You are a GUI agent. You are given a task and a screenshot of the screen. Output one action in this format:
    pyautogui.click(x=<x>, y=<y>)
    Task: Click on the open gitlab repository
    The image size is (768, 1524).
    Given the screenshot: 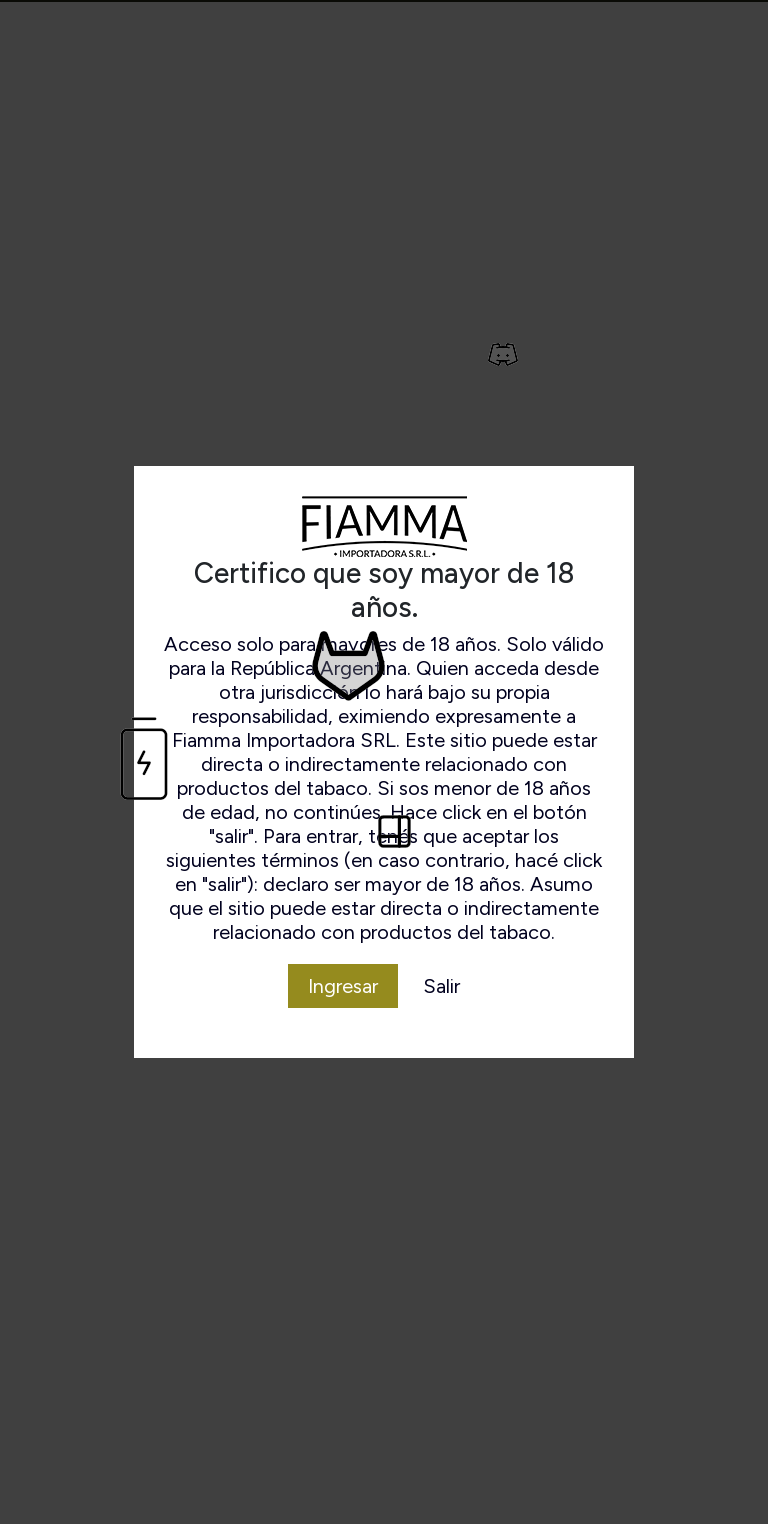 What is the action you would take?
    pyautogui.click(x=348, y=664)
    